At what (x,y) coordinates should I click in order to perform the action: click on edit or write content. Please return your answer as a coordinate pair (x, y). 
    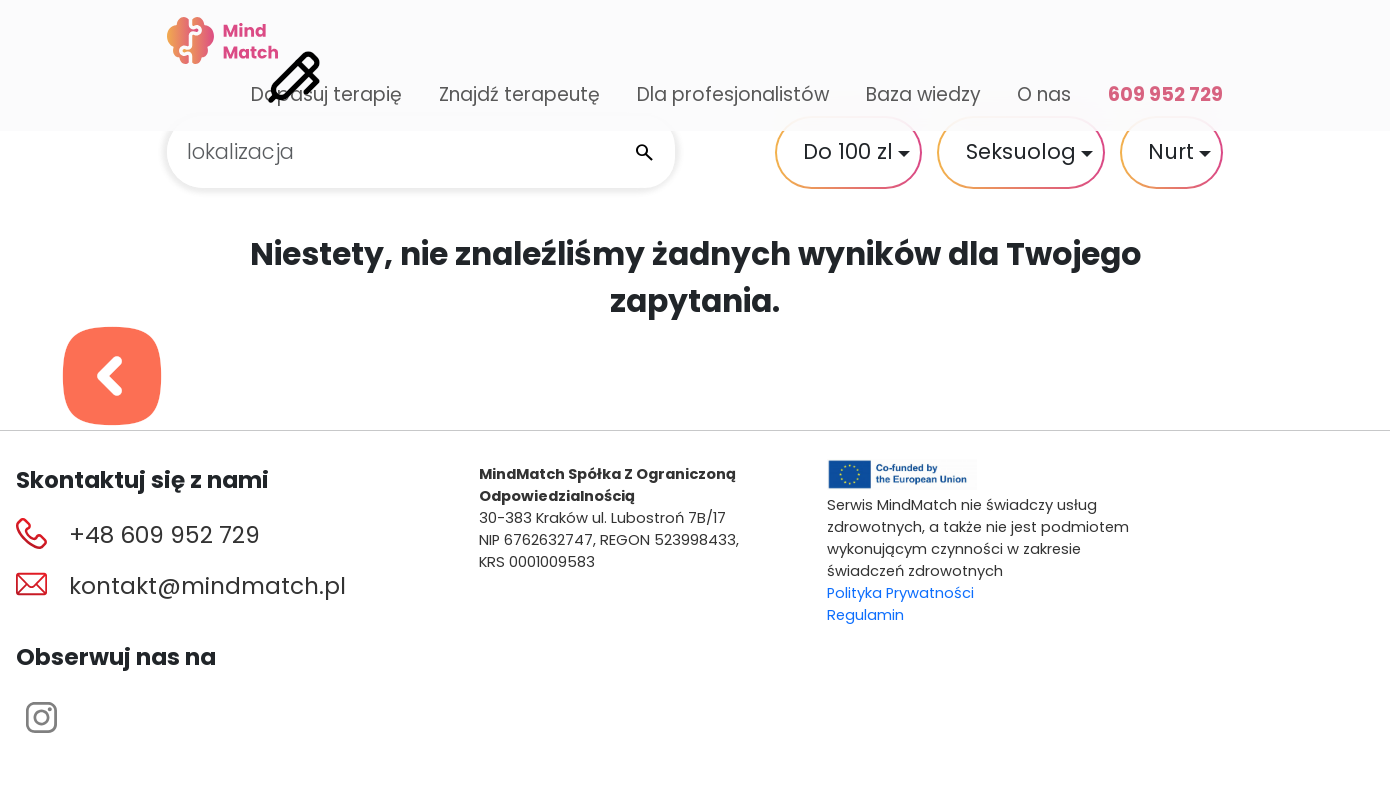
    Looking at the image, I should click on (292, 78).